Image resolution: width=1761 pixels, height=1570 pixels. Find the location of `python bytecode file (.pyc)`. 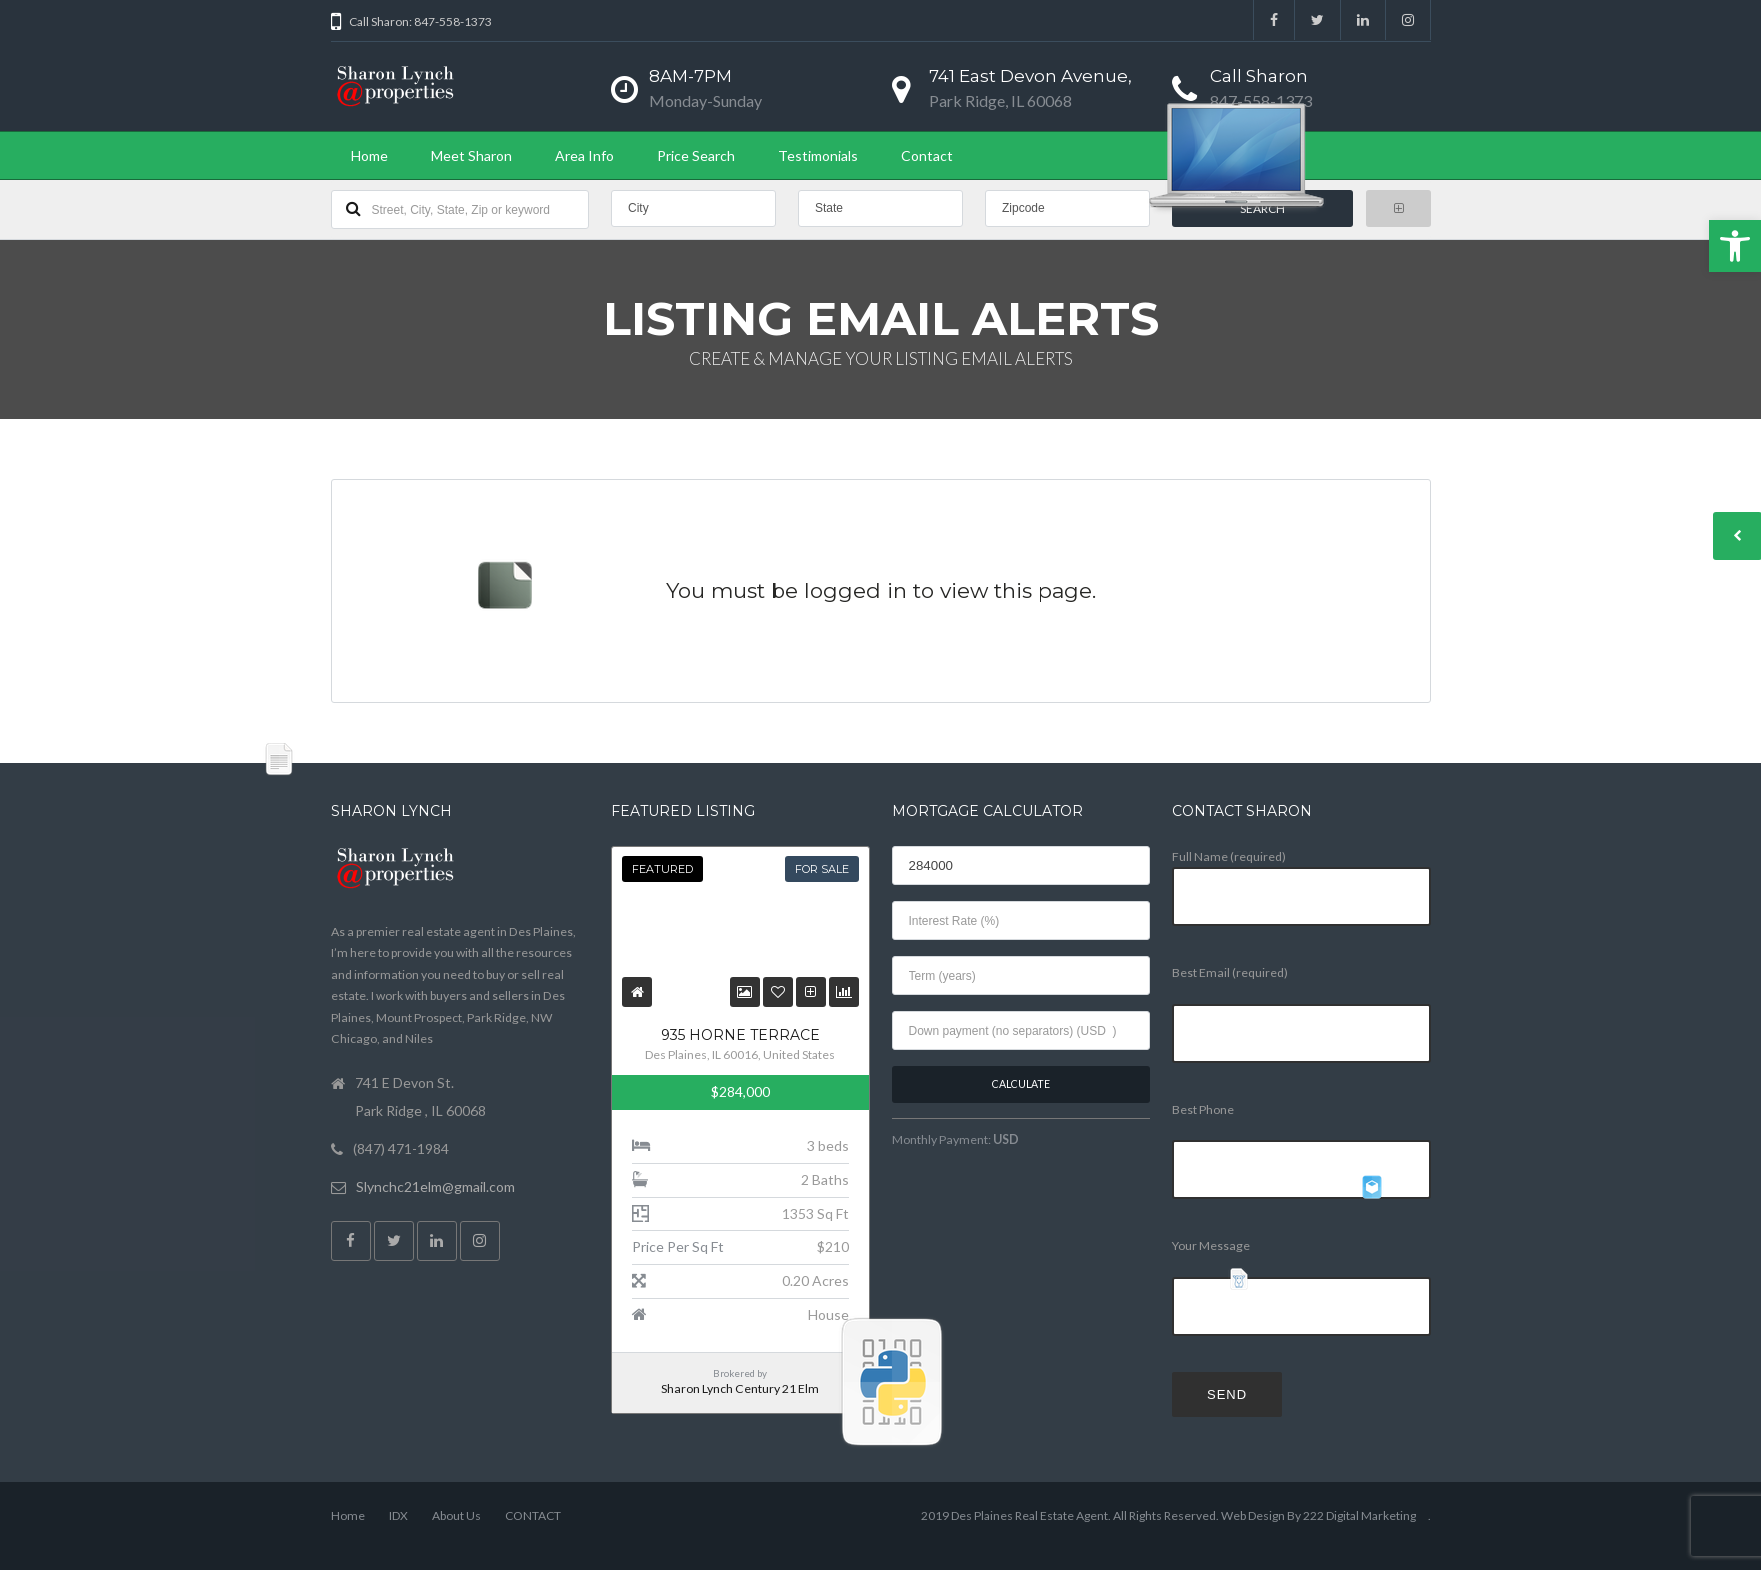

python bytecode file (.pyc) is located at coordinates (892, 1382).